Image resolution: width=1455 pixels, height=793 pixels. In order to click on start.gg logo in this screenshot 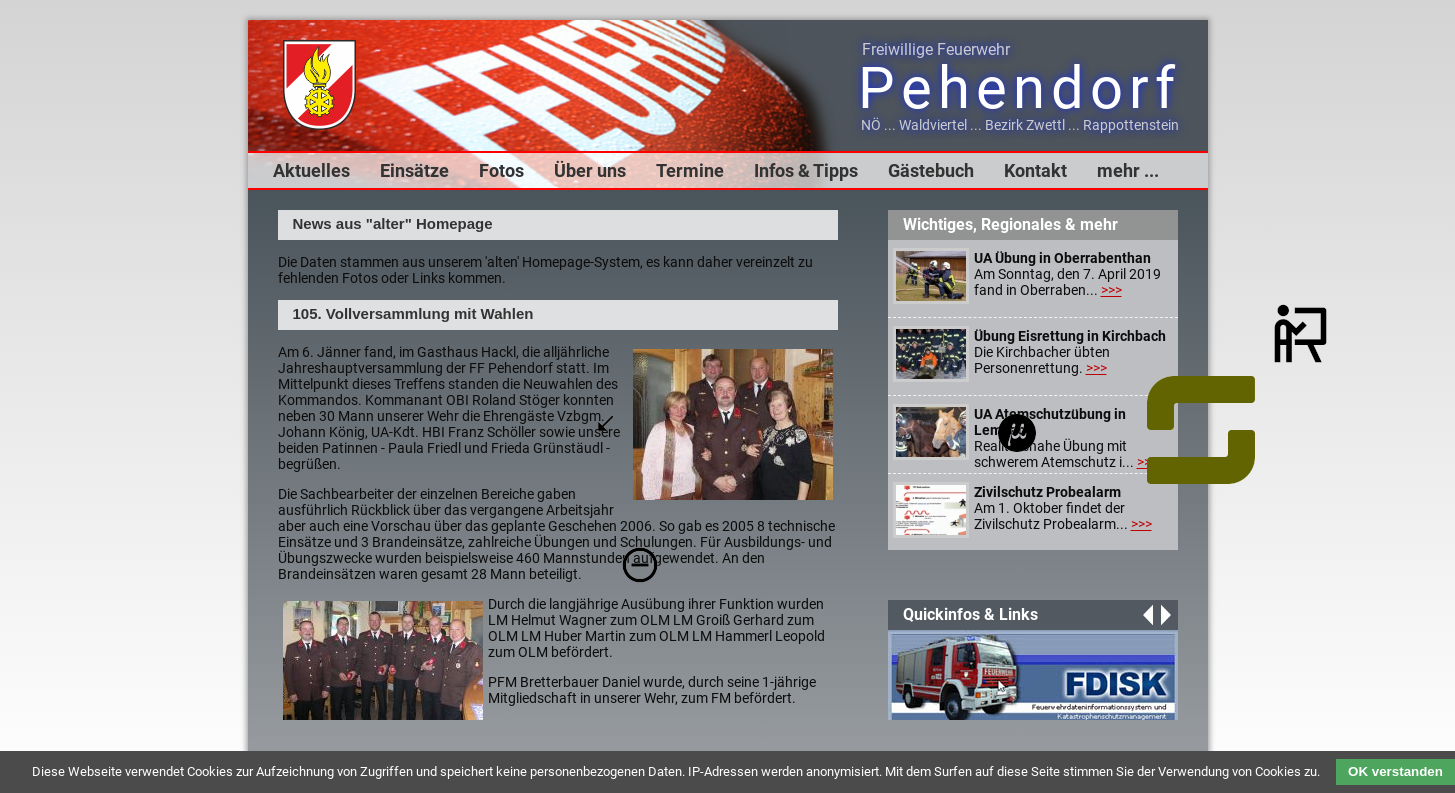, I will do `click(1201, 430)`.